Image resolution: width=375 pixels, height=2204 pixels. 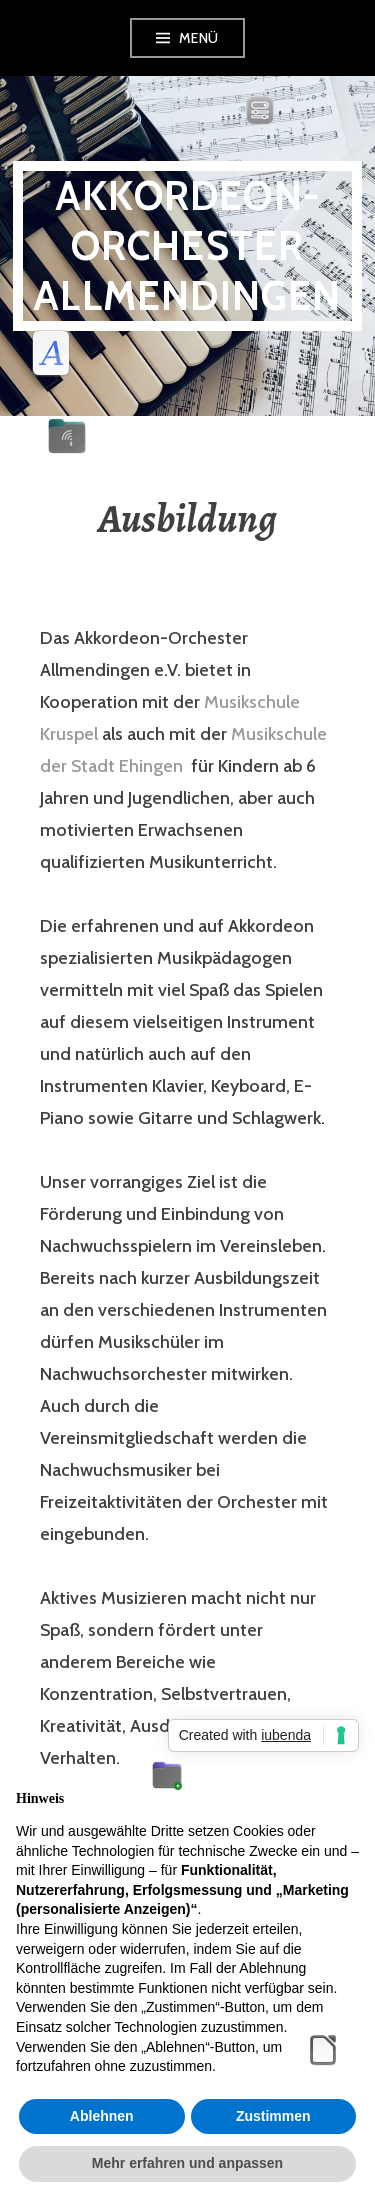 I want to click on a font file type indicator, so click(x=51, y=353).